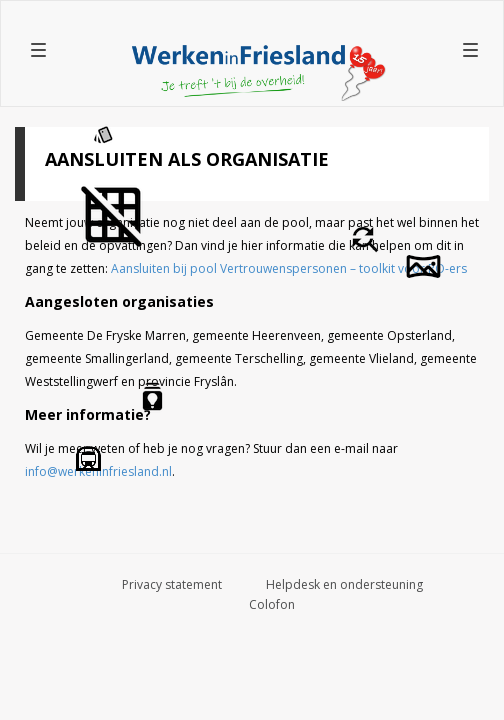  Describe the element at coordinates (103, 134) in the screenshot. I see `access style or theme options` at that location.